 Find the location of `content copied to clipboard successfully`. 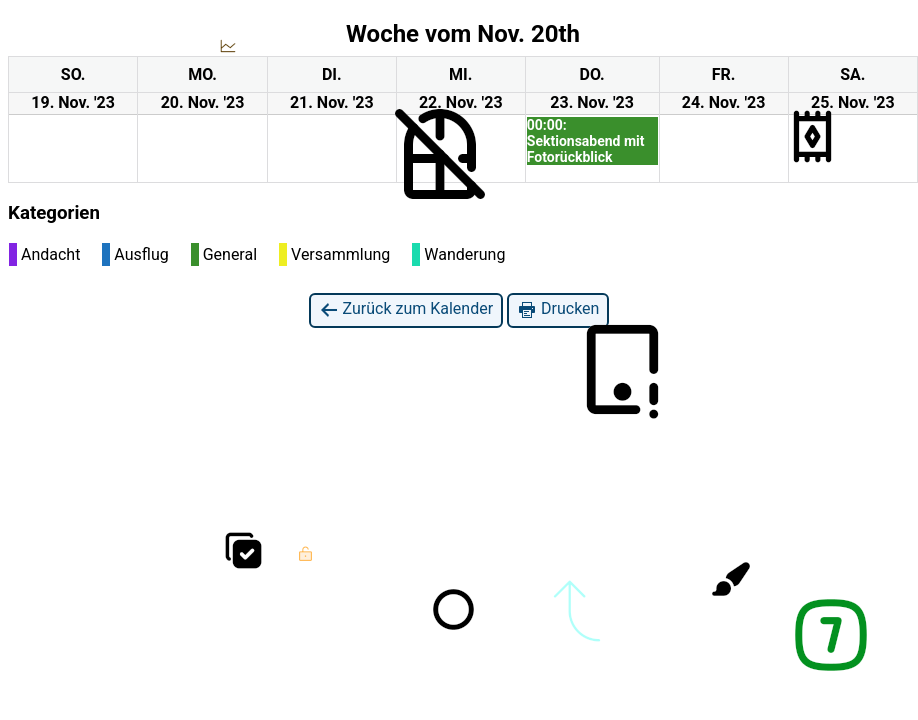

content copied to clipboard successfully is located at coordinates (243, 550).